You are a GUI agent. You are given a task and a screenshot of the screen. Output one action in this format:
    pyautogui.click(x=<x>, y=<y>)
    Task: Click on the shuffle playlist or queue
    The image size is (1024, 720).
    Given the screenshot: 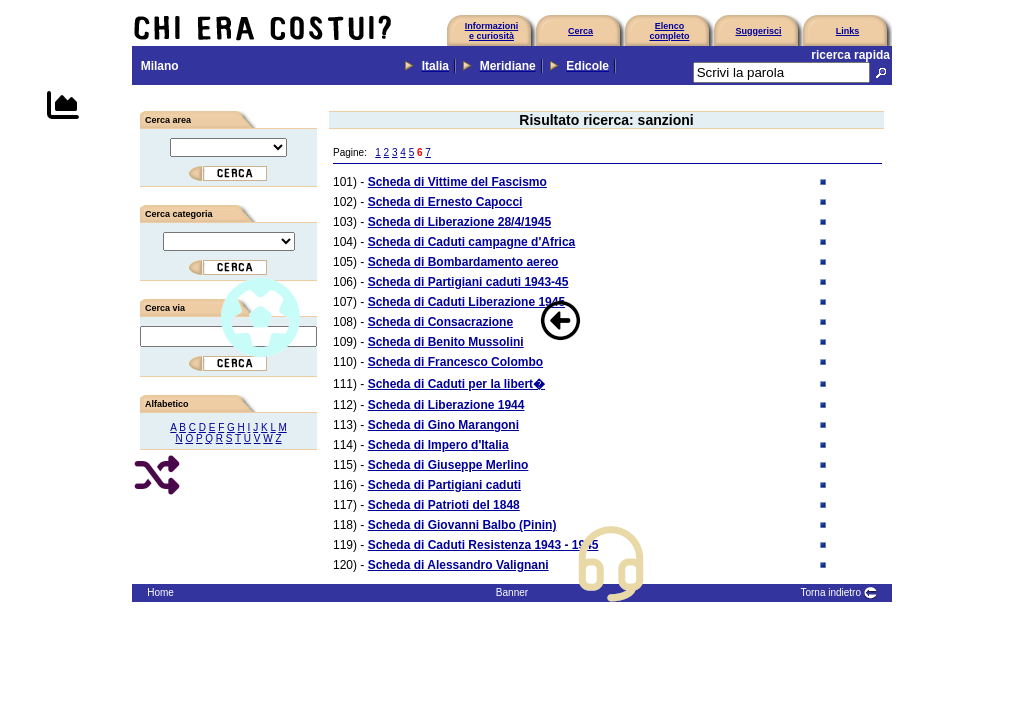 What is the action you would take?
    pyautogui.click(x=157, y=475)
    